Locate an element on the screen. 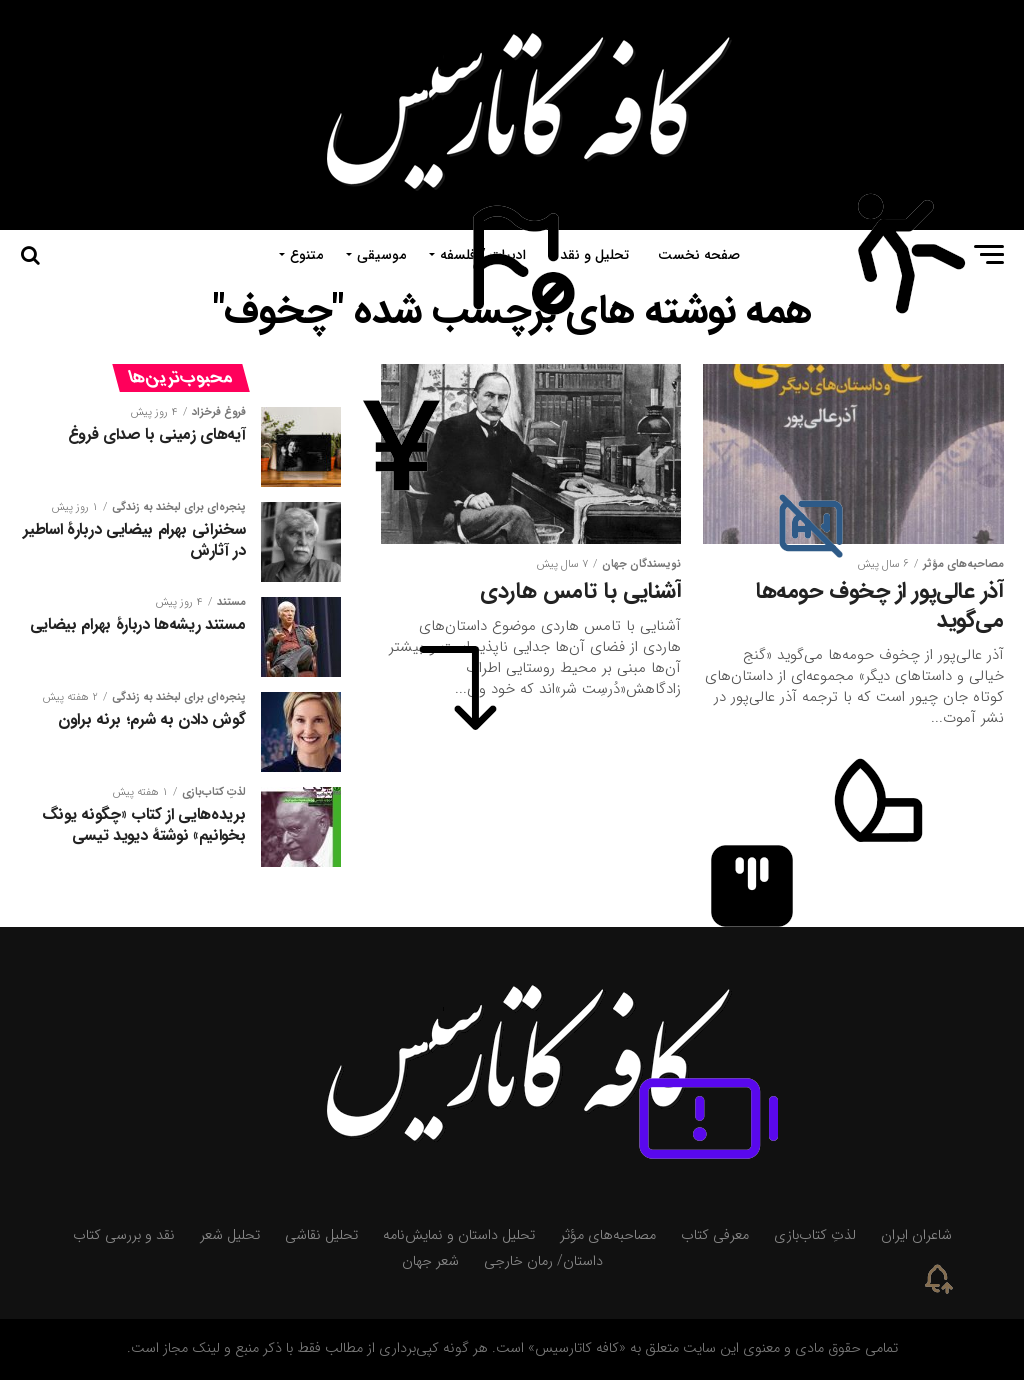 The image size is (1024, 1380). disable advertisements is located at coordinates (811, 526).